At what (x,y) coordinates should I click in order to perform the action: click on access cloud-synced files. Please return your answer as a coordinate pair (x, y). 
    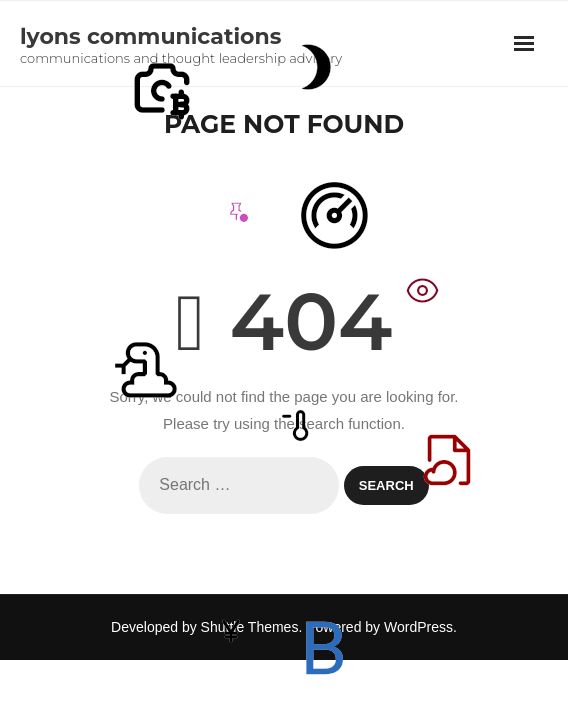
    Looking at the image, I should click on (449, 460).